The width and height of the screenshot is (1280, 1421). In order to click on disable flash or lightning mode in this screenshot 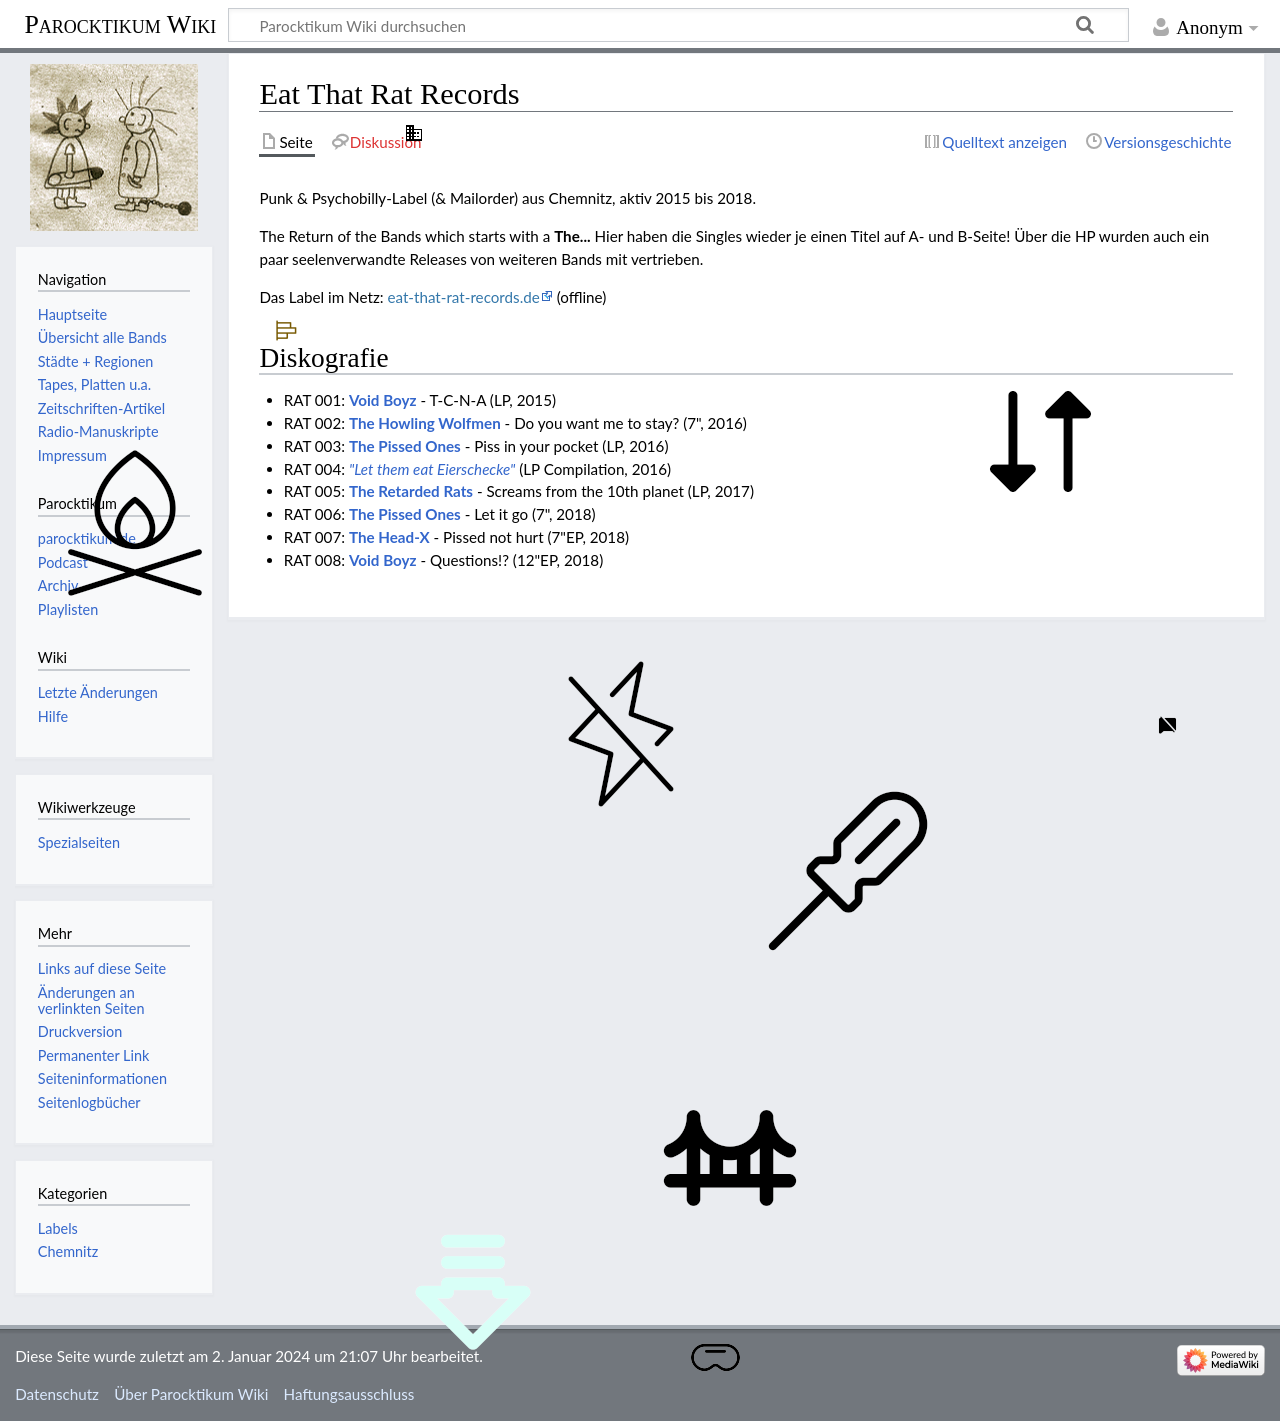, I will do `click(621, 734)`.